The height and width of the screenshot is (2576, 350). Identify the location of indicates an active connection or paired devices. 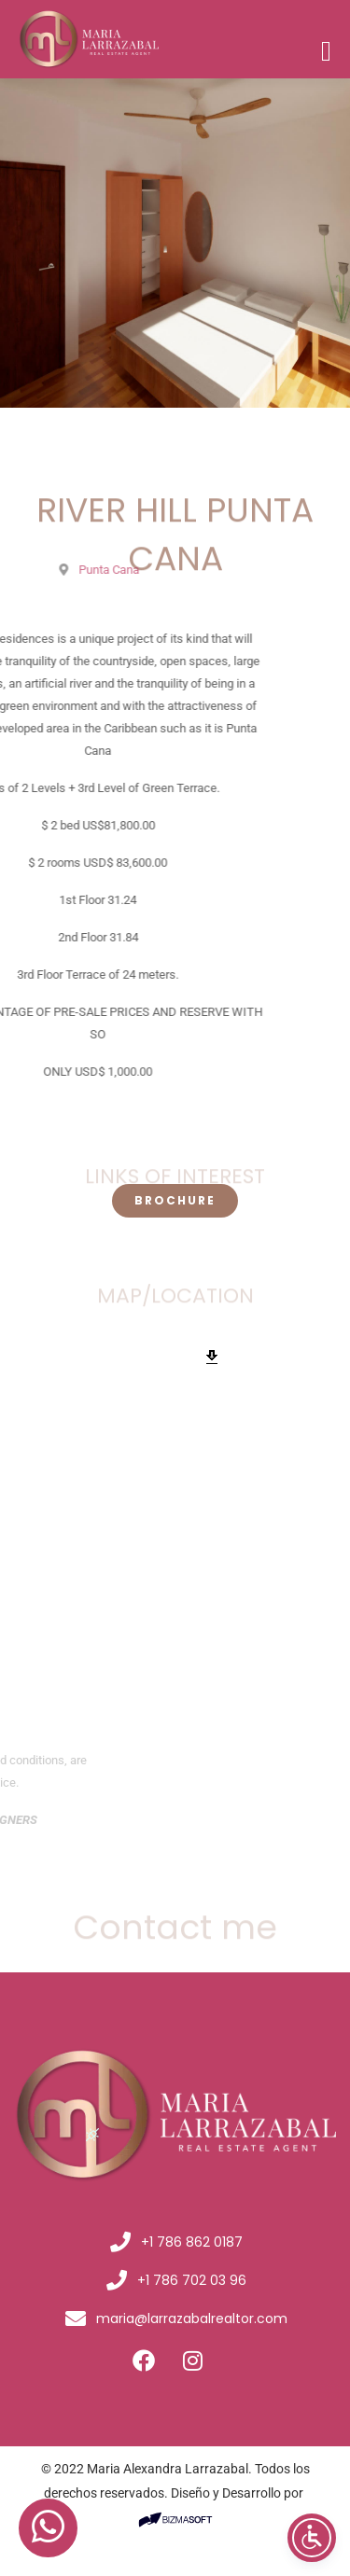
(92, 2135).